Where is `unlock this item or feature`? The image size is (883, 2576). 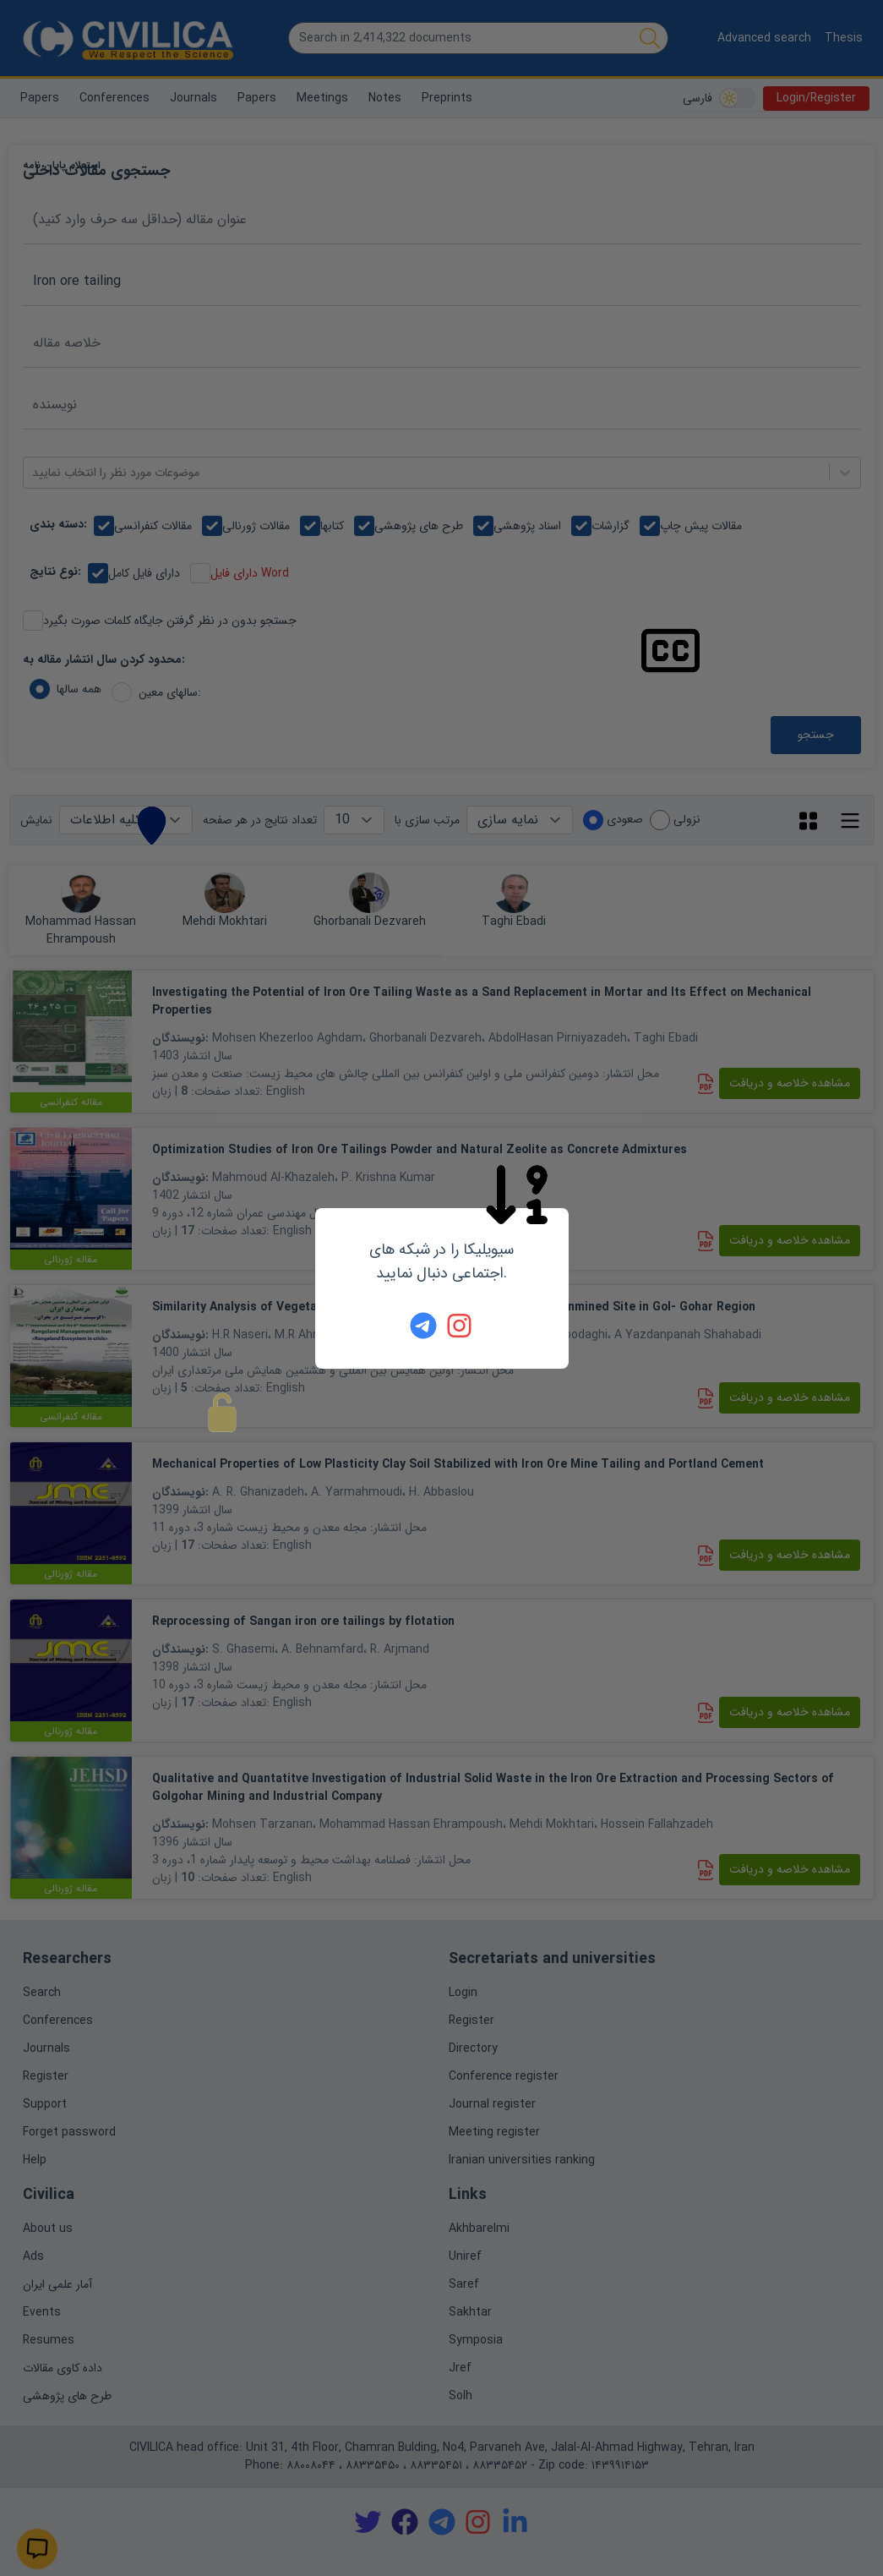
unlock this item or feature is located at coordinates (222, 1414).